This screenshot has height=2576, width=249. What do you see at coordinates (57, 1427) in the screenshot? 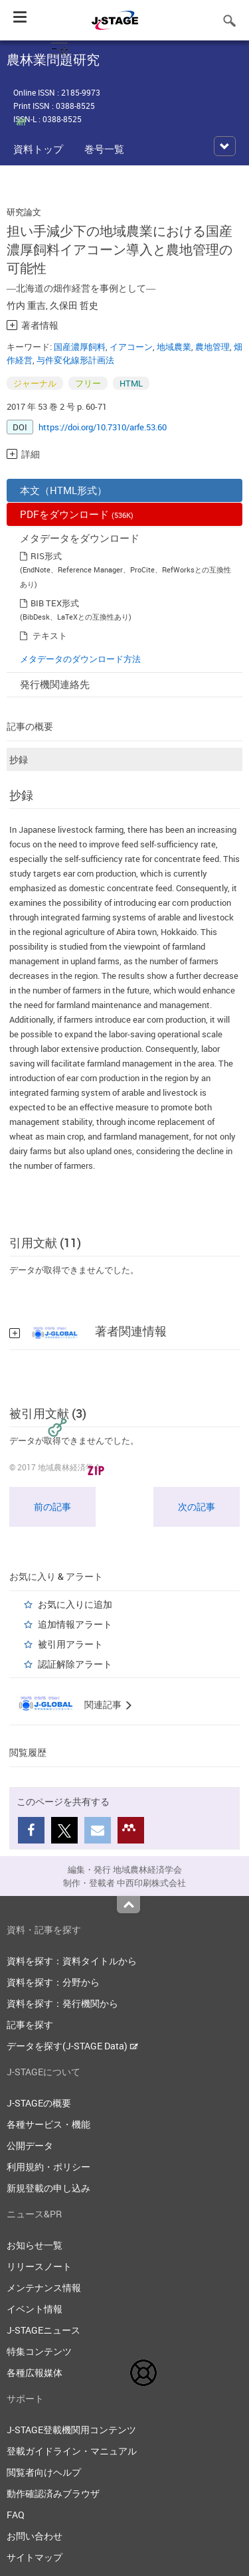
I see `access music or instrument settings` at bounding box center [57, 1427].